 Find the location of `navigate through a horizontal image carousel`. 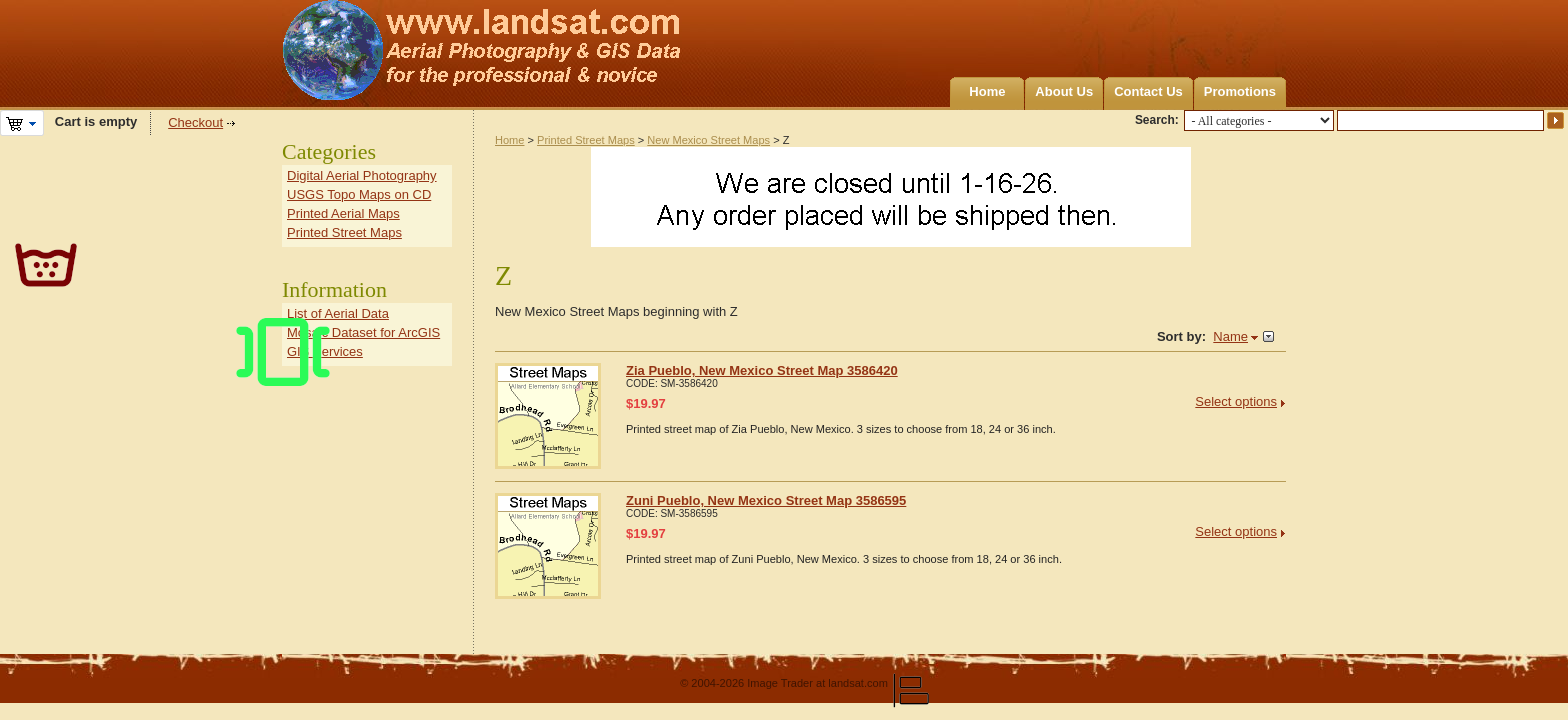

navigate through a horizontal image carousel is located at coordinates (283, 352).